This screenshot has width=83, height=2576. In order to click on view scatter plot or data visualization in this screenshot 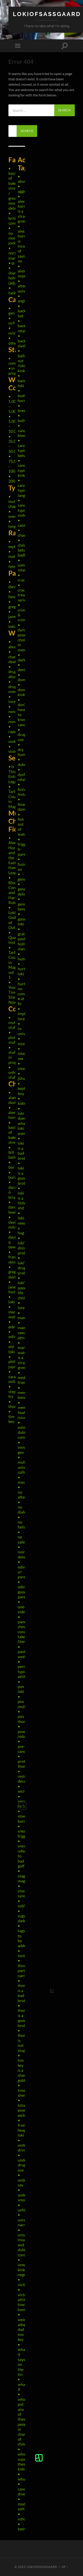, I will do `click(52, 1991)`.